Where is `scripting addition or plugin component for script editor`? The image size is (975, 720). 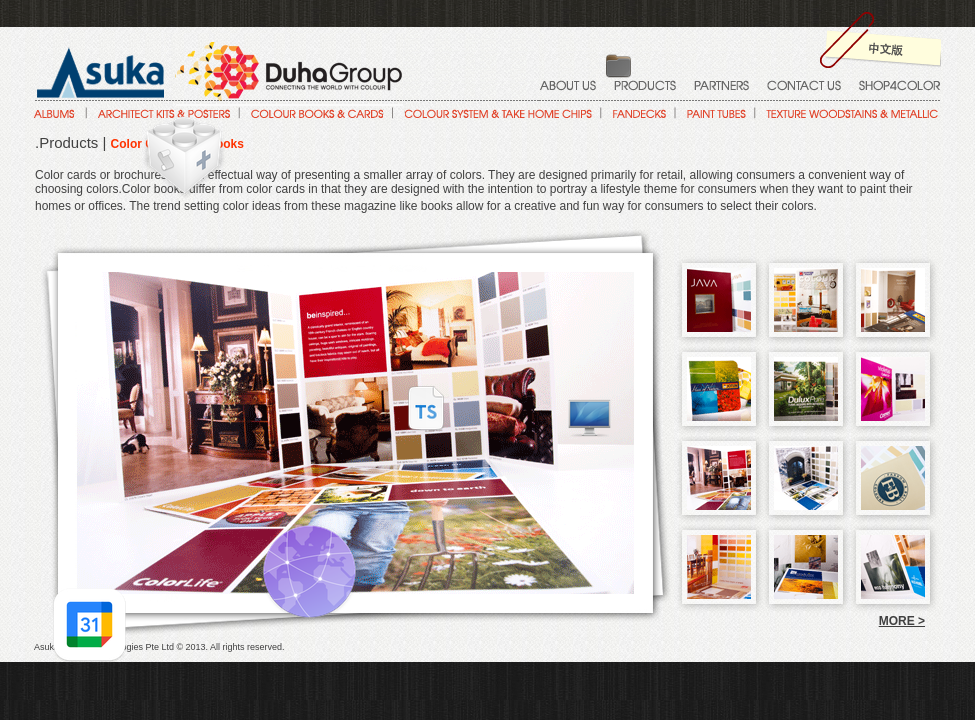 scripting addition or plugin component for script editor is located at coordinates (184, 155).